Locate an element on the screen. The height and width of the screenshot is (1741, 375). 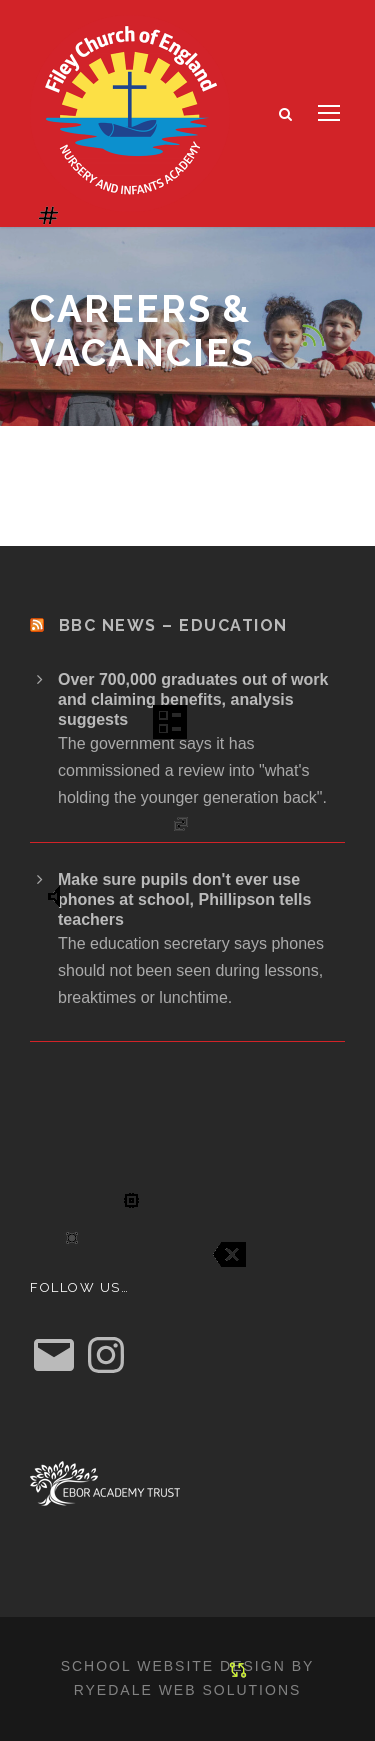
subscribe to RSS feed is located at coordinates (313, 335).